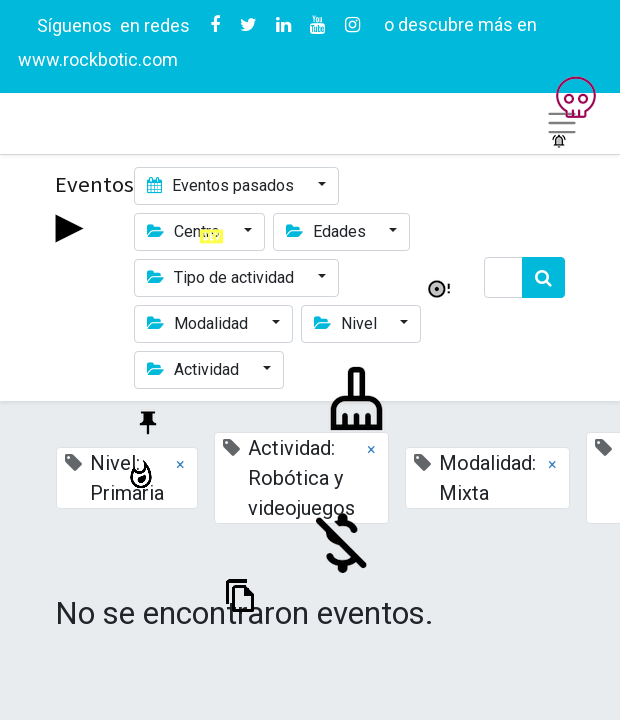 This screenshot has height=720, width=620. Describe the element at coordinates (241, 596) in the screenshot. I see `copy file to clipboard` at that location.